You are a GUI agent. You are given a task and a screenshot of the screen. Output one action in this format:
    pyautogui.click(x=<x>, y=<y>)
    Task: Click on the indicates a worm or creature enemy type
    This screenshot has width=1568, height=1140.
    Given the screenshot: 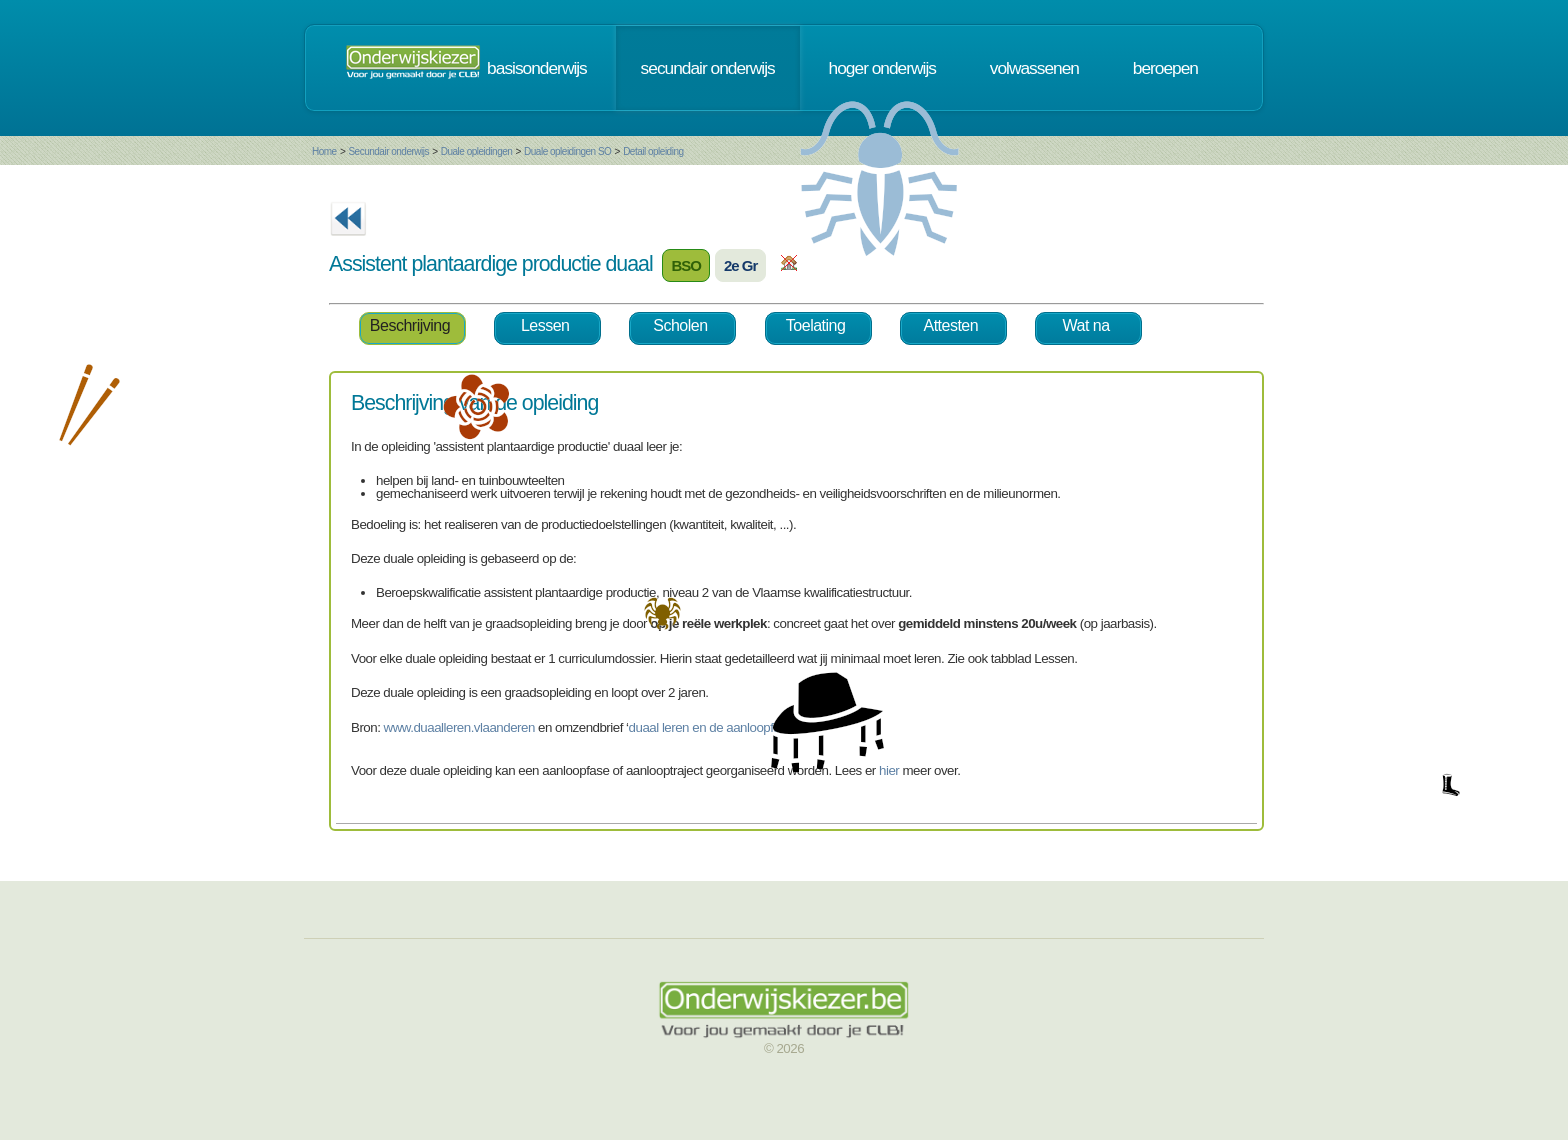 What is the action you would take?
    pyautogui.click(x=476, y=406)
    